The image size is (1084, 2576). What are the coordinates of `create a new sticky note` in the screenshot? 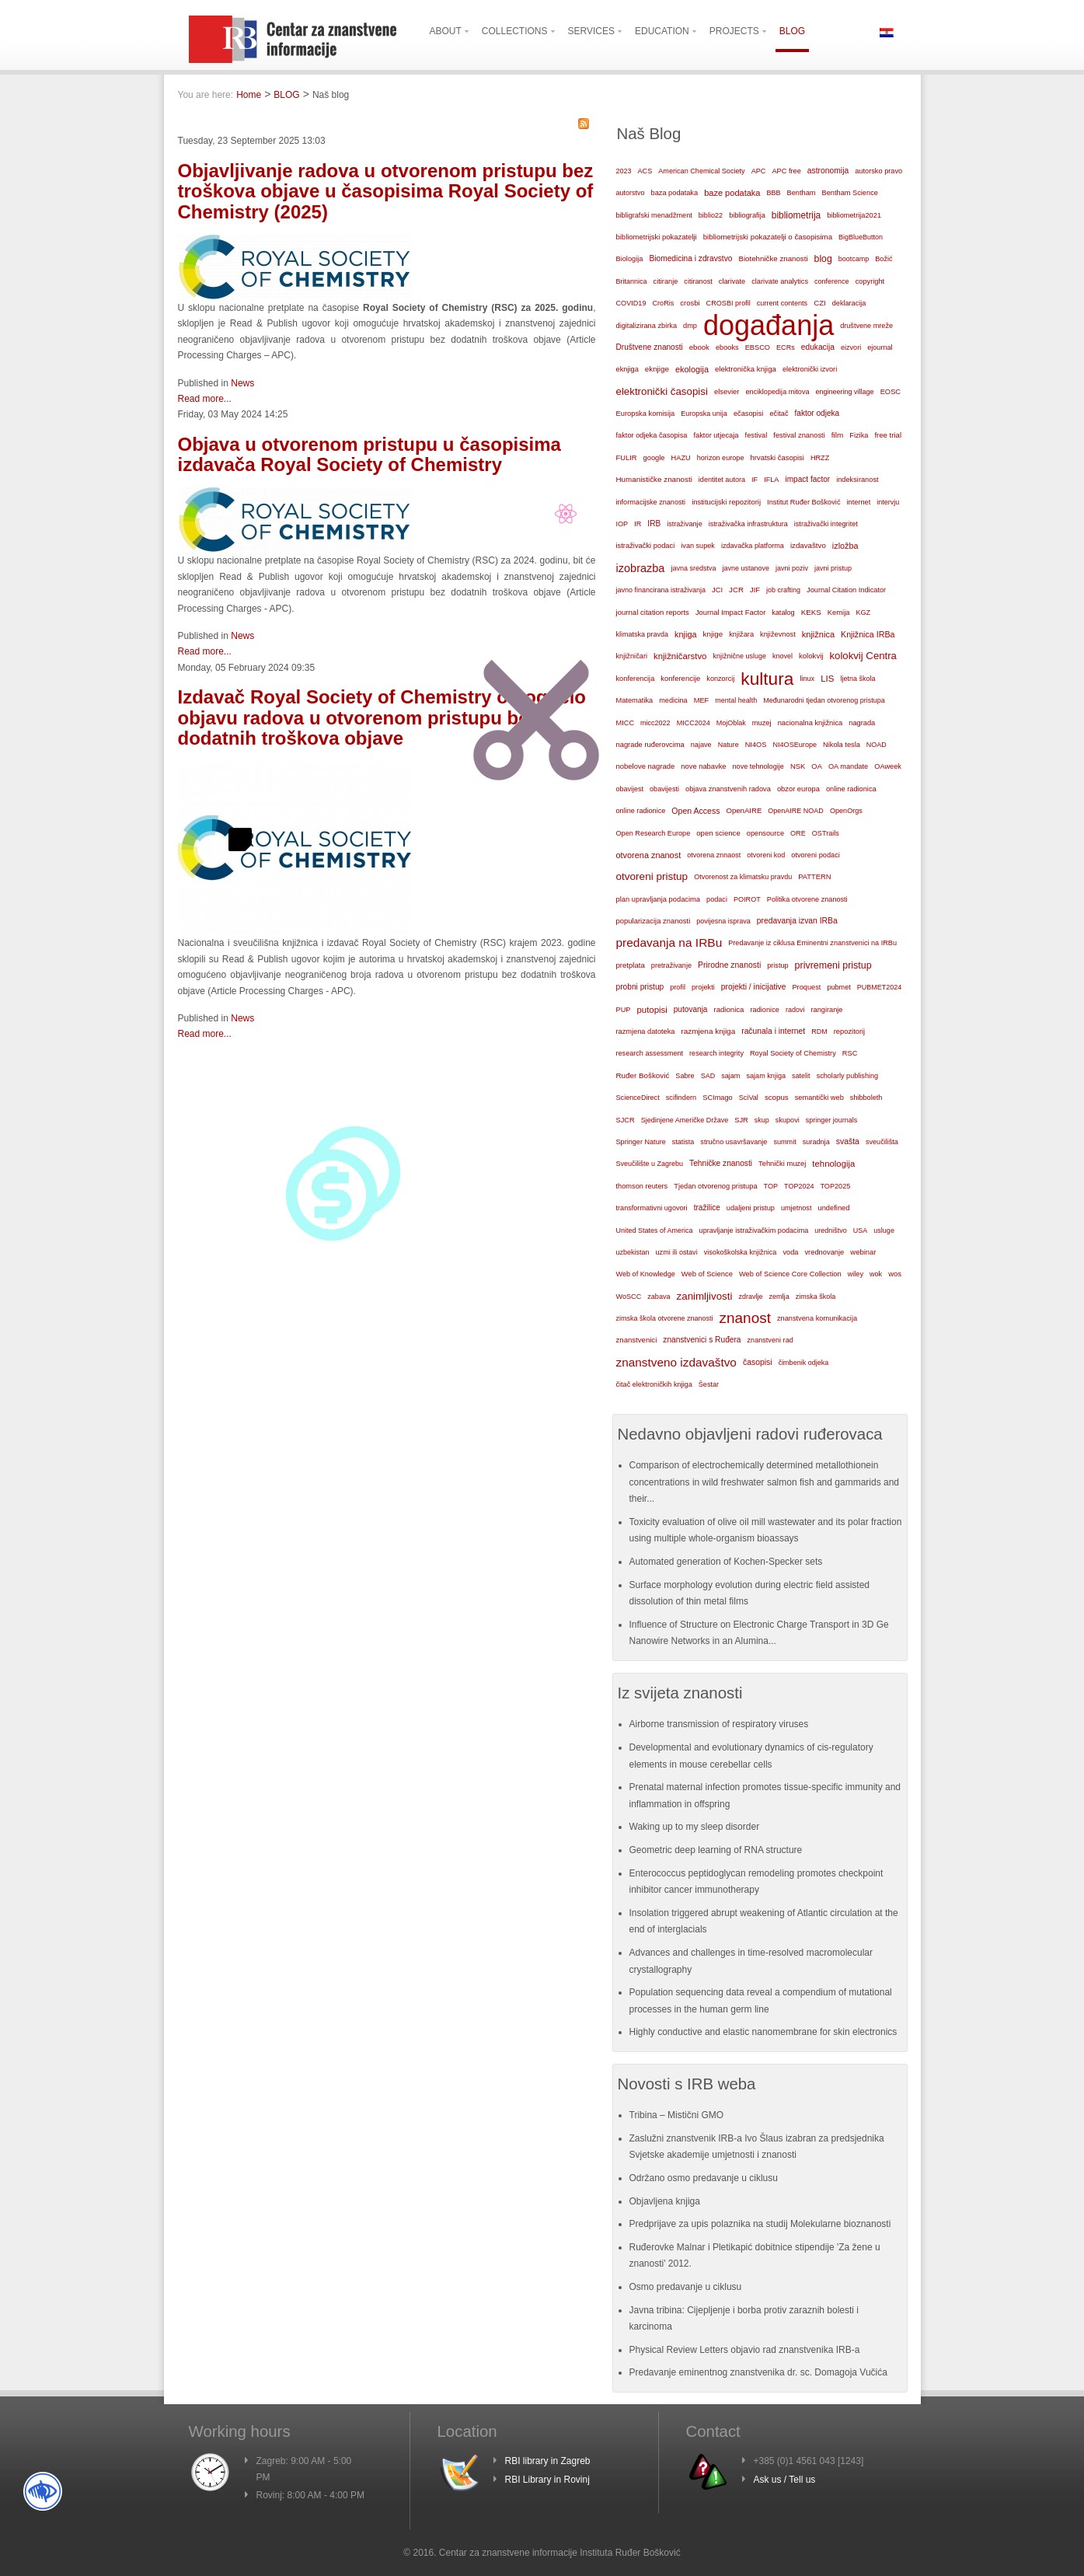 It's located at (240, 839).